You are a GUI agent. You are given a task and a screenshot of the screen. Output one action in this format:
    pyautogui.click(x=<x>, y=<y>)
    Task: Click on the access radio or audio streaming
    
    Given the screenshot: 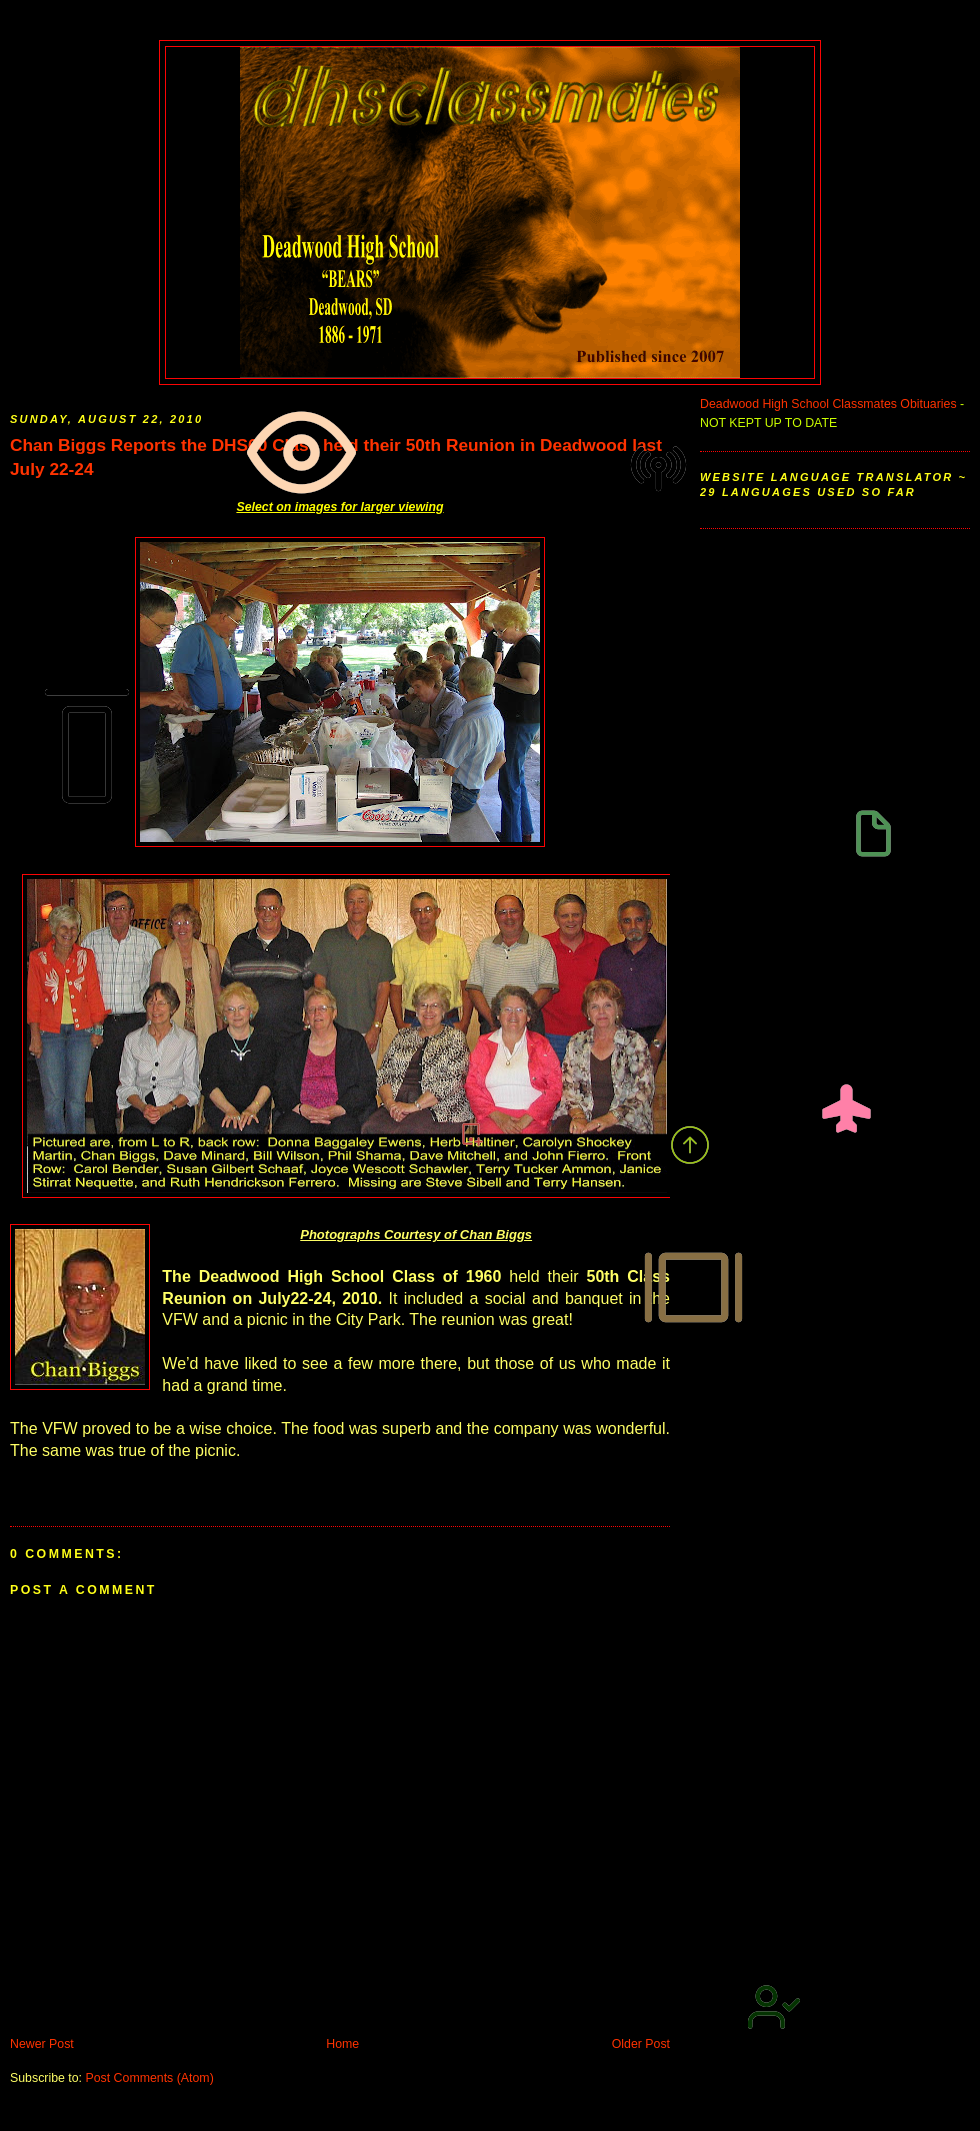 What is the action you would take?
    pyautogui.click(x=658, y=467)
    